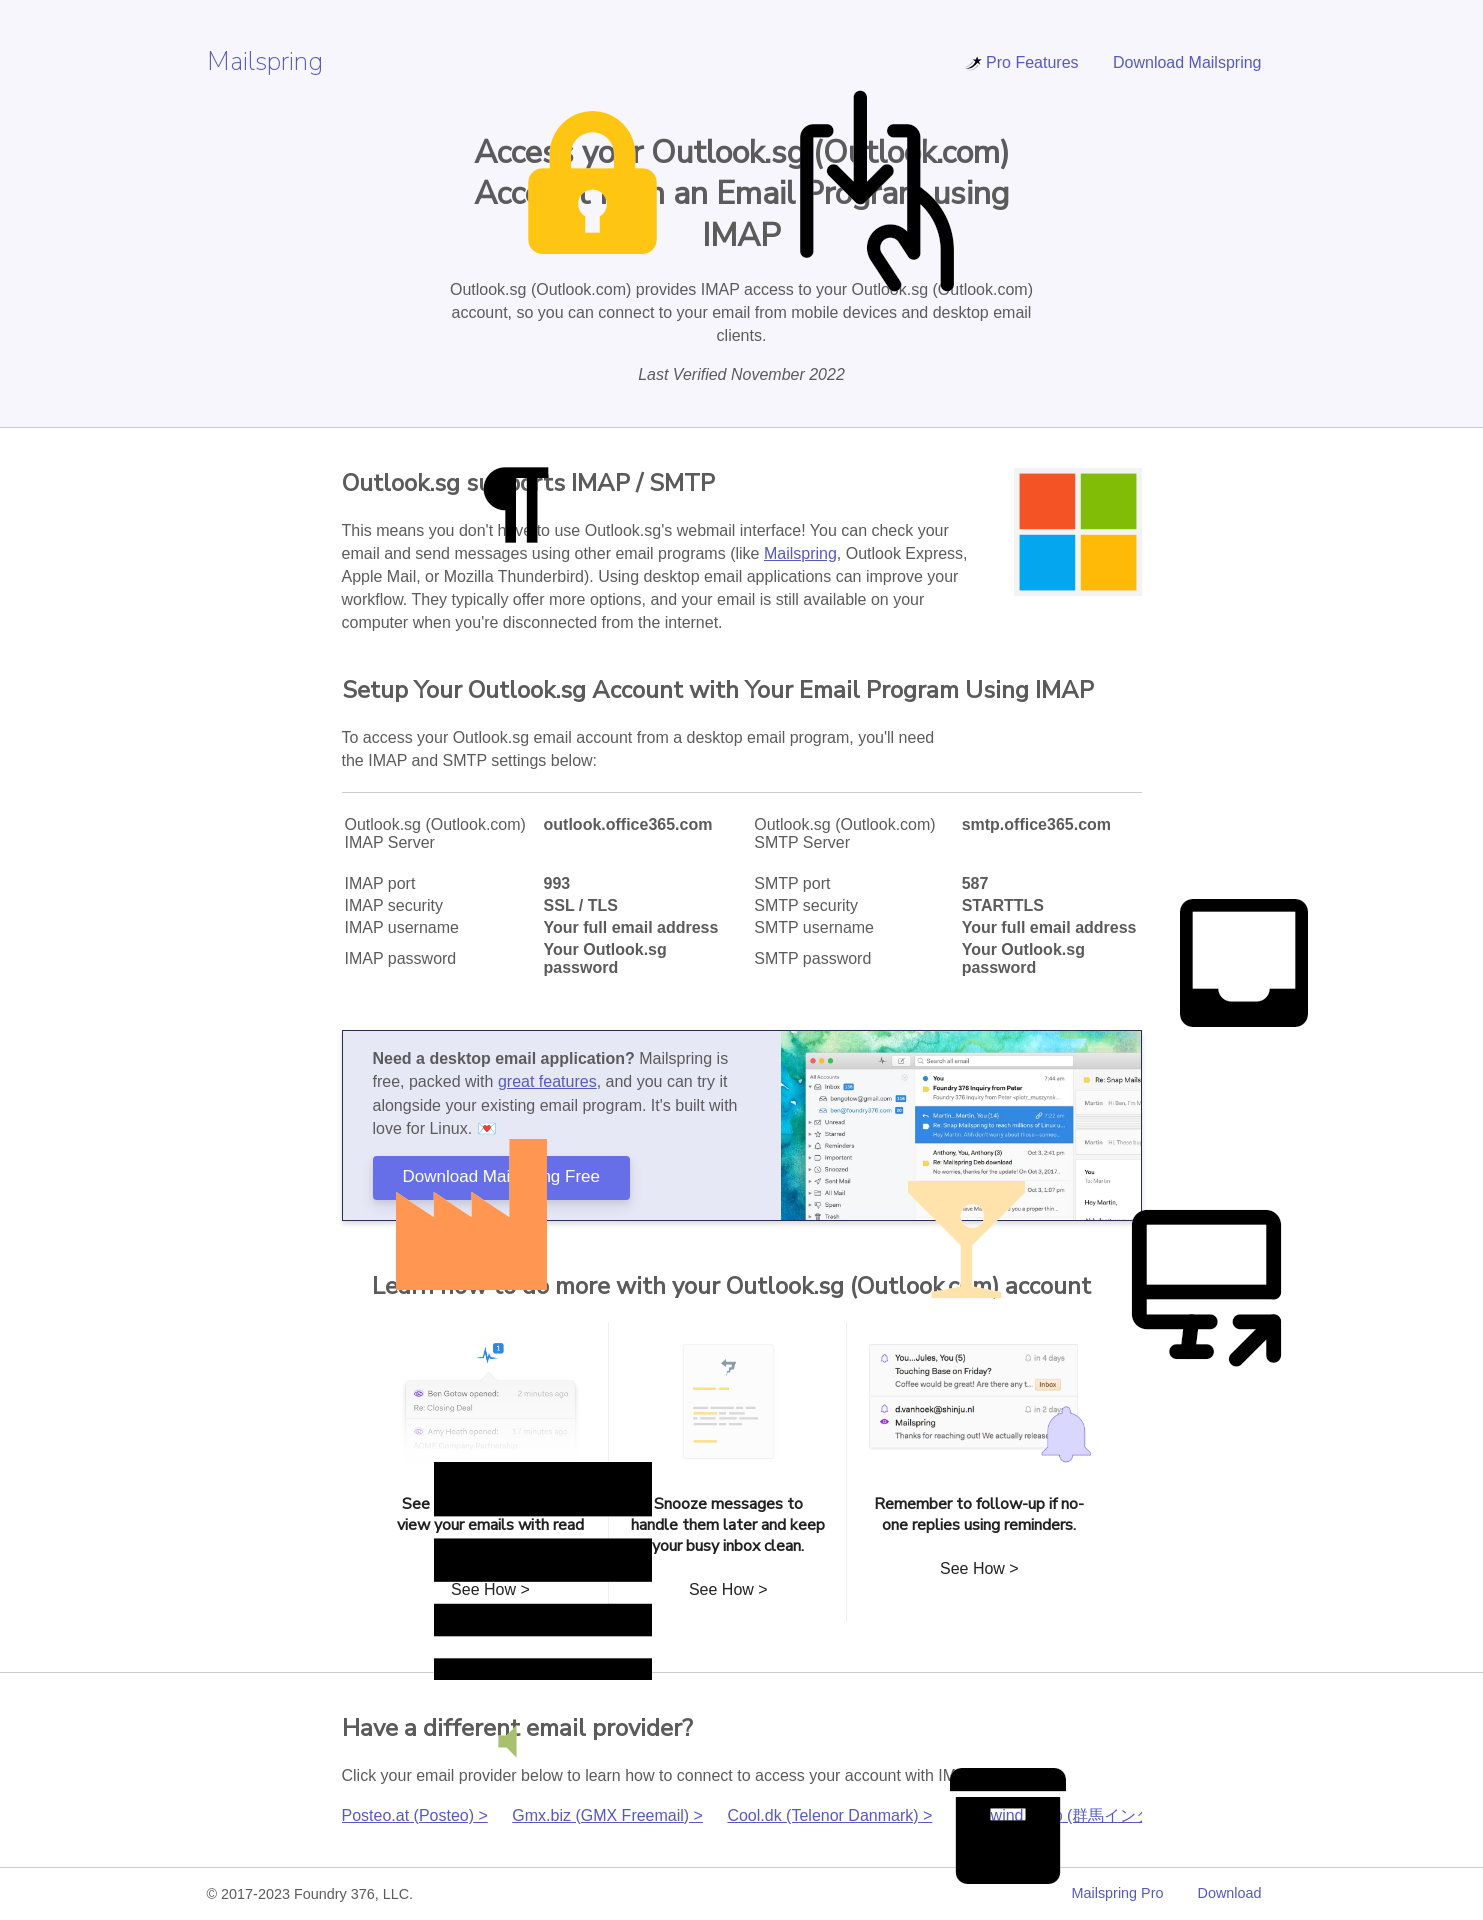 This screenshot has height=1920, width=1483. What do you see at coordinates (592, 182) in the screenshot?
I see `indicates a locked or secured item` at bounding box center [592, 182].